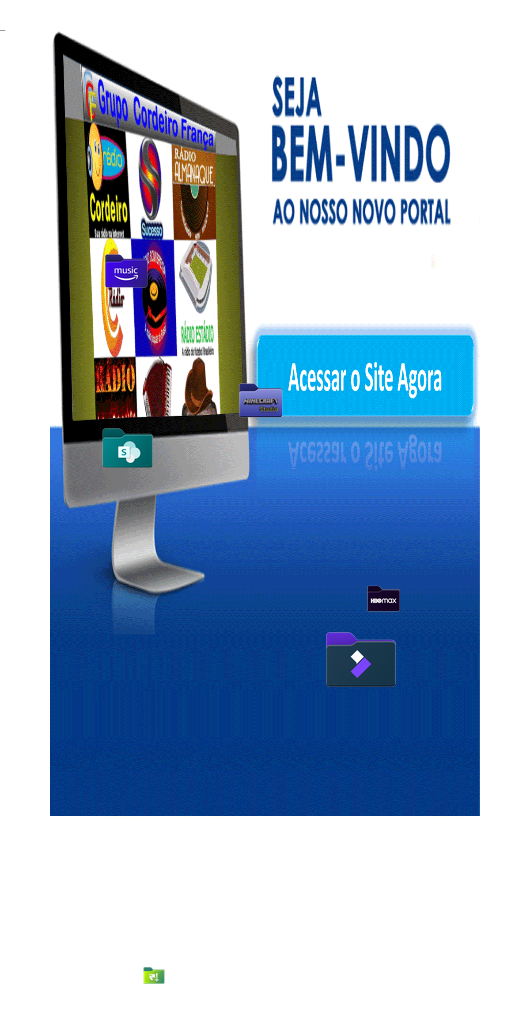 This screenshot has width=530, height=1031. I want to click on open Wondershare FilmoraPro project folder, so click(360, 661).